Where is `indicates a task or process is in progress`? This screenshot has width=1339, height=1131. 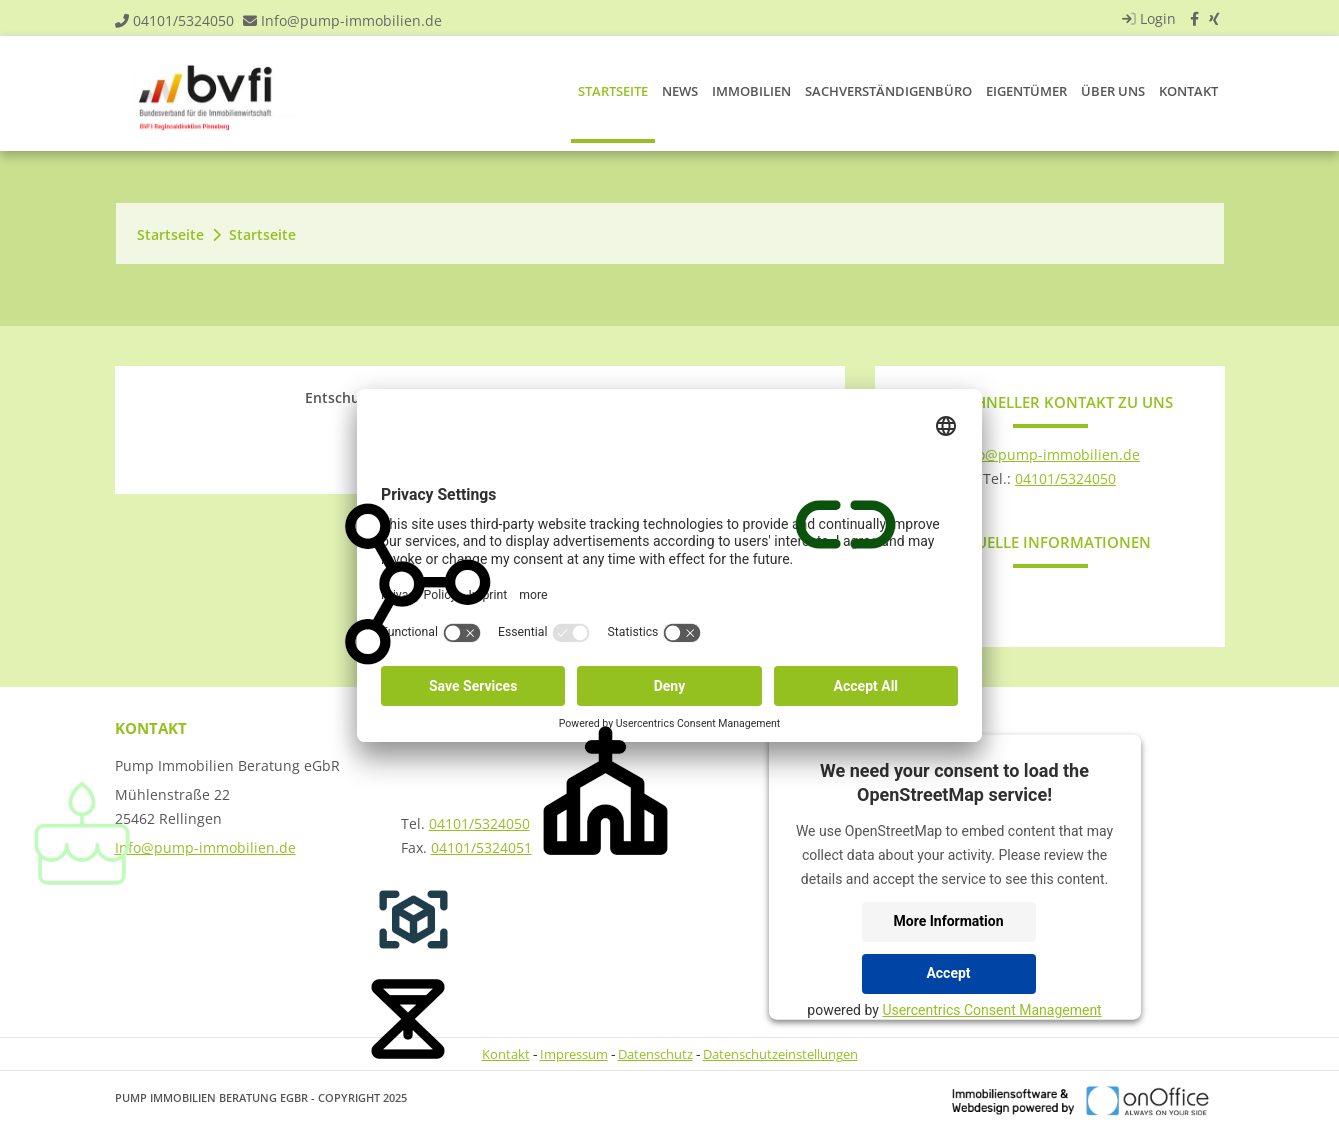 indicates a task or process is in progress is located at coordinates (408, 1019).